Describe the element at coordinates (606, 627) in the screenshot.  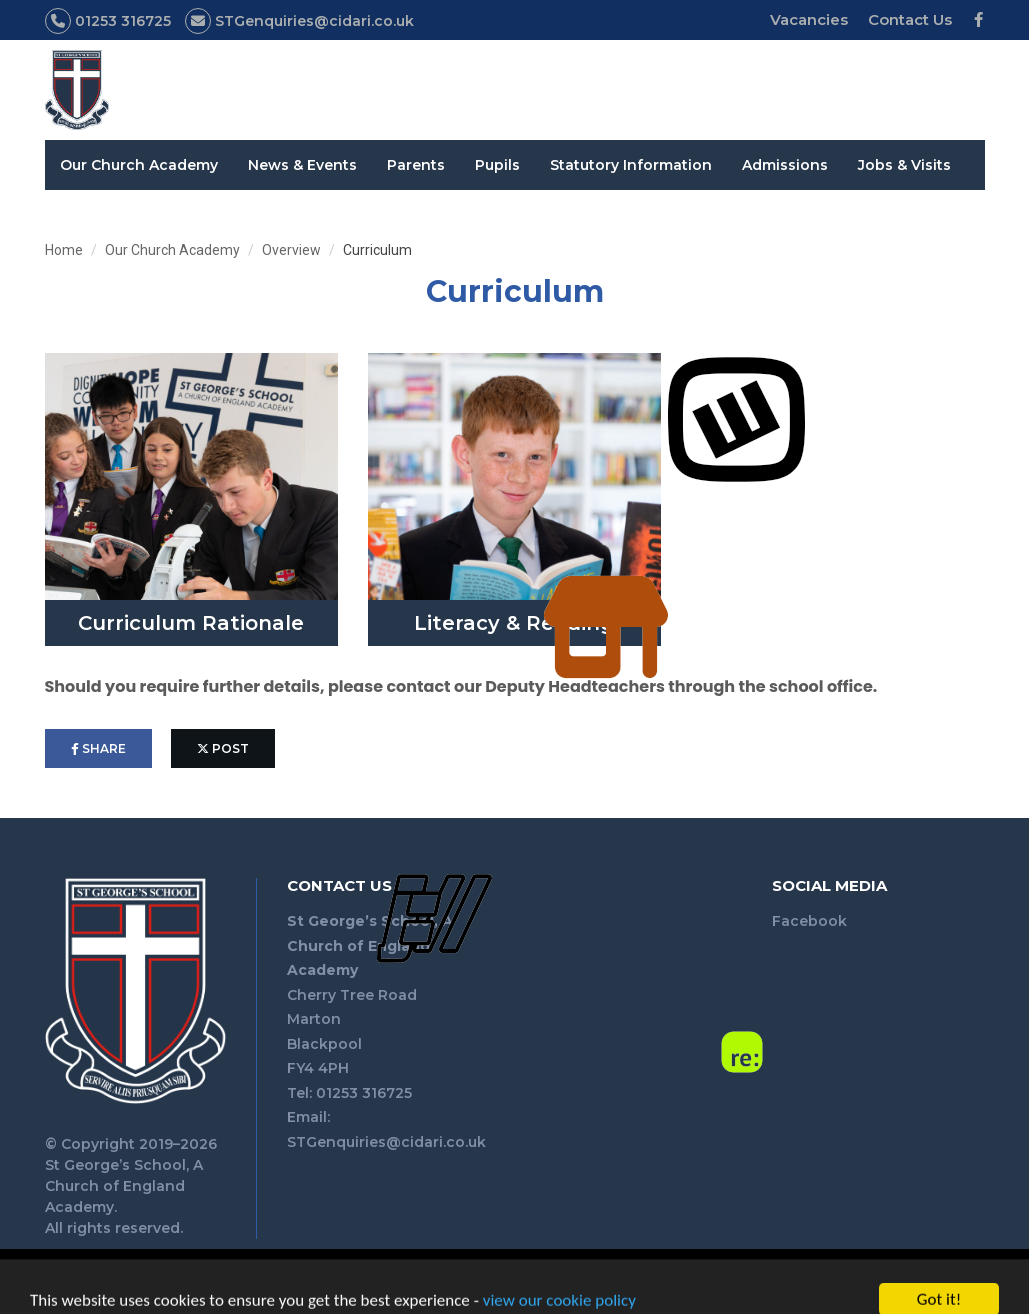
I see `open the store or shop` at that location.